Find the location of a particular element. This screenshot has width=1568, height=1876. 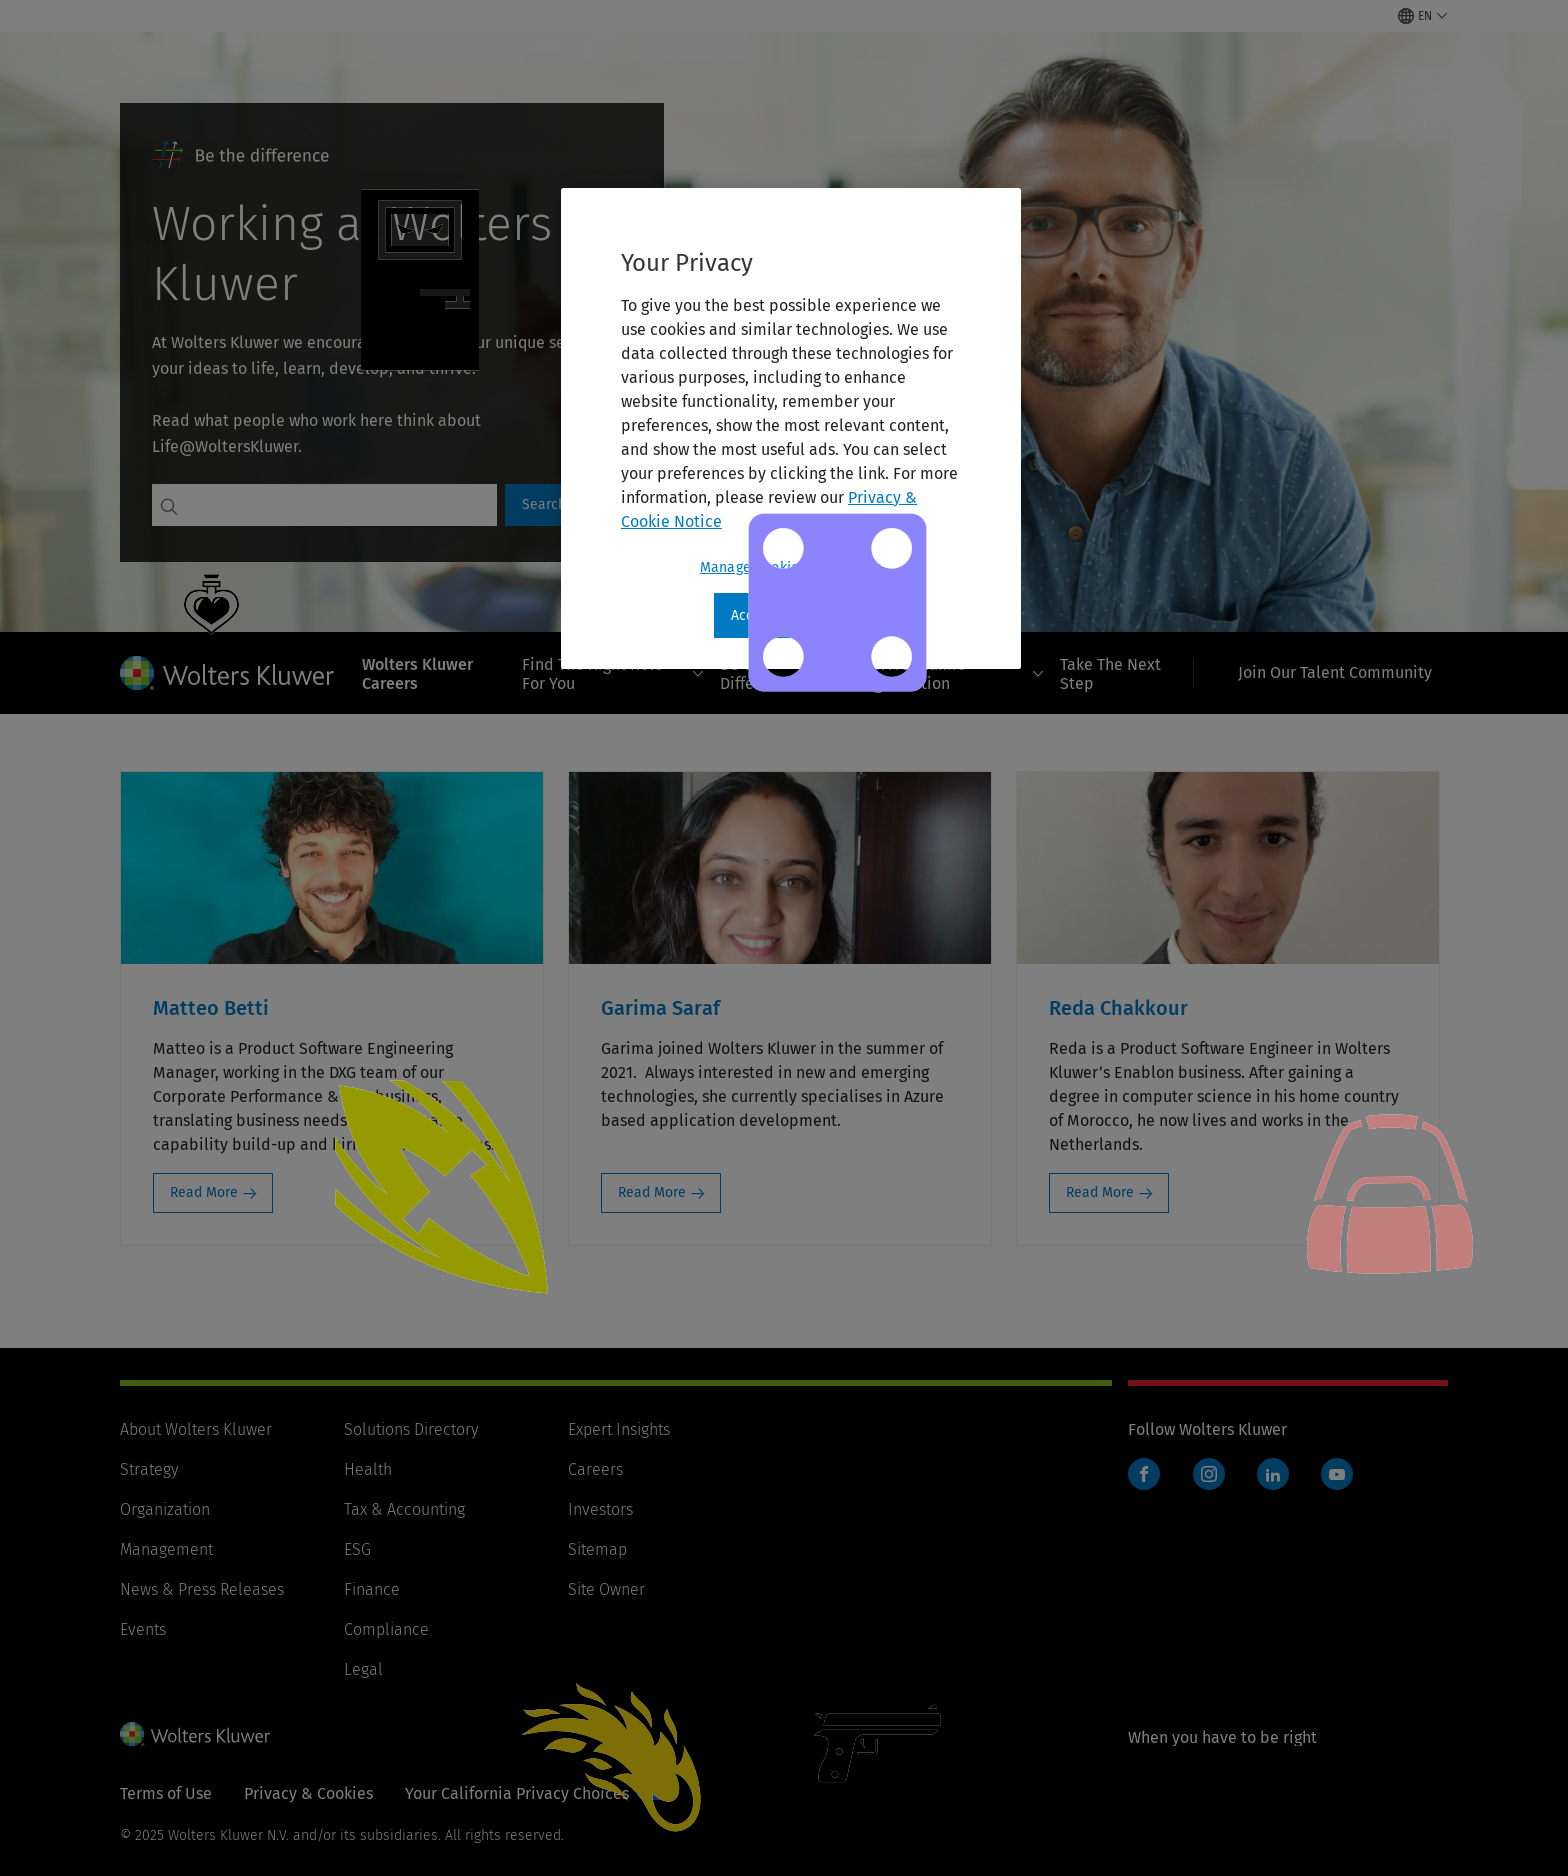

roll the dice or randomize is located at coordinates (837, 602).